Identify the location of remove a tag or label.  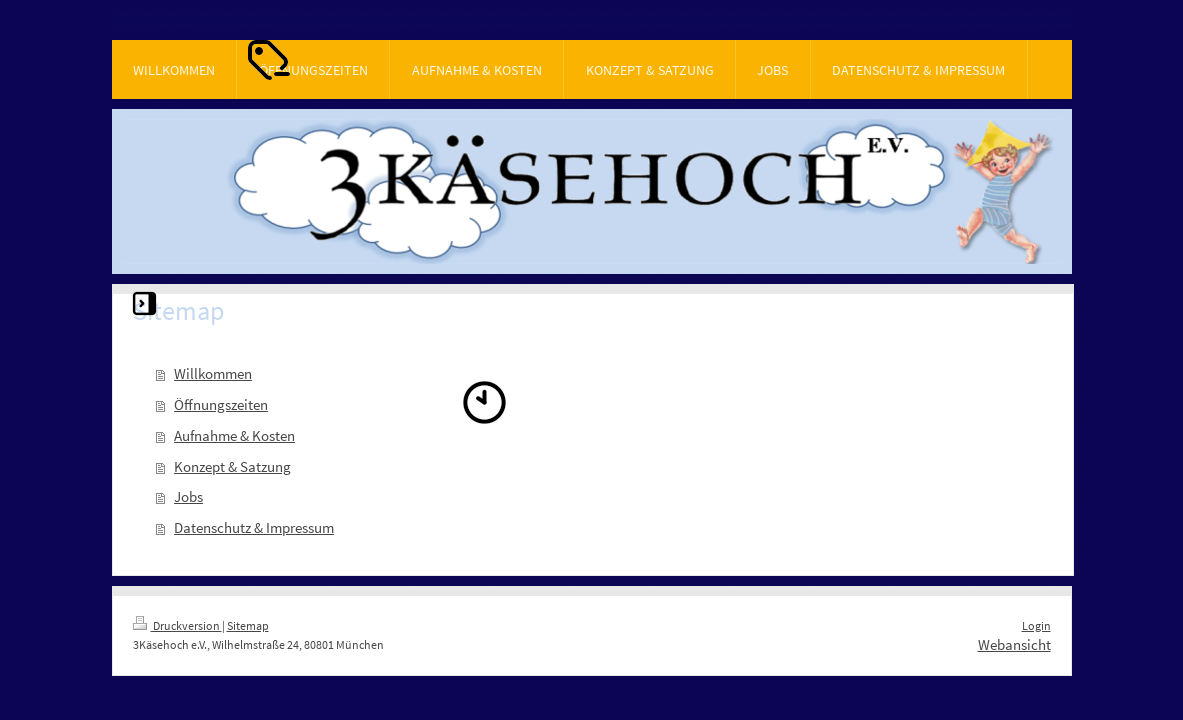
(268, 60).